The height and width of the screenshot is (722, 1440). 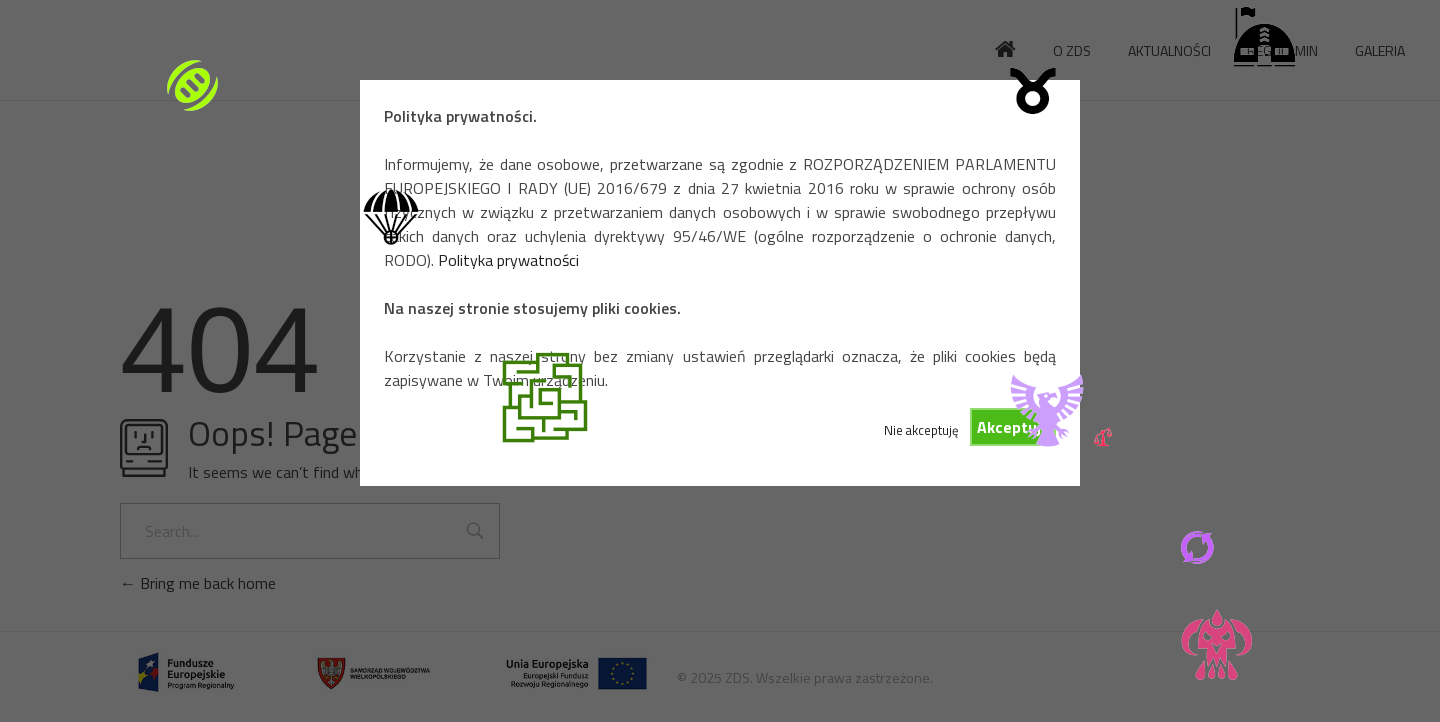 What do you see at coordinates (192, 85) in the screenshot?
I see `abstract logo or brand identity element` at bounding box center [192, 85].